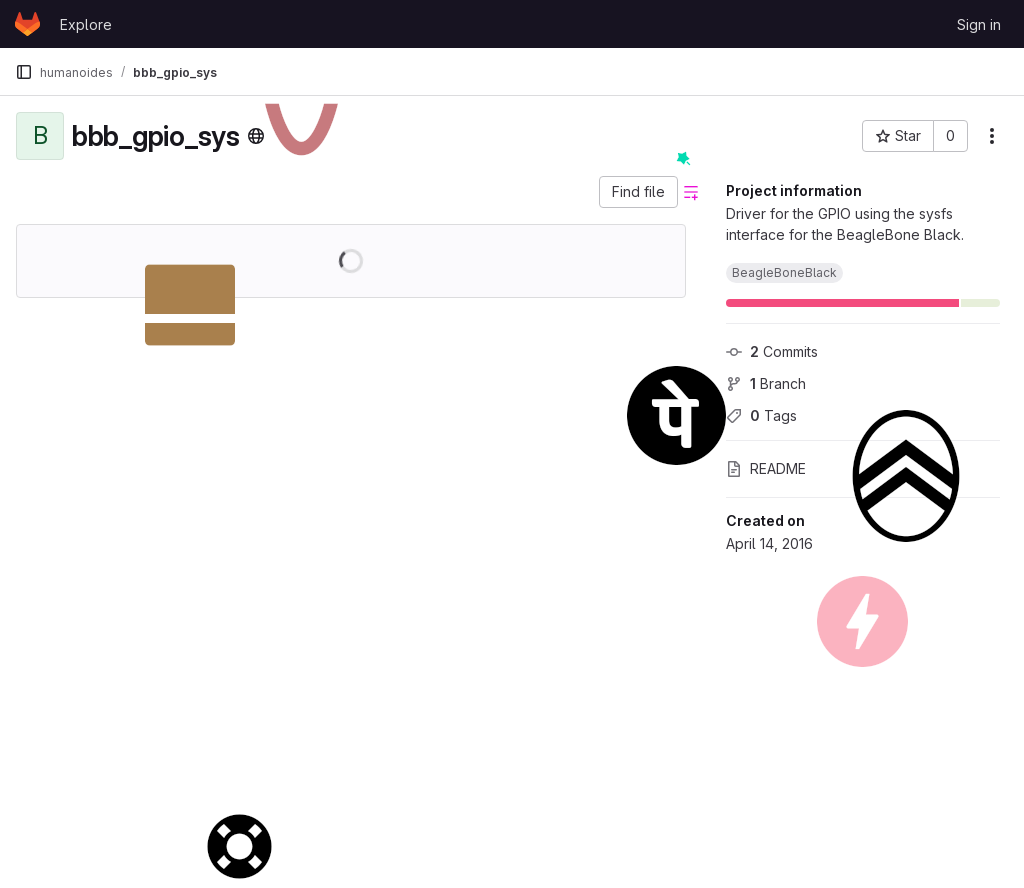 This screenshot has width=1024, height=888. Describe the element at coordinates (862, 621) in the screenshot. I see `AMP (Accelerated Mobile Pages) logo` at that location.